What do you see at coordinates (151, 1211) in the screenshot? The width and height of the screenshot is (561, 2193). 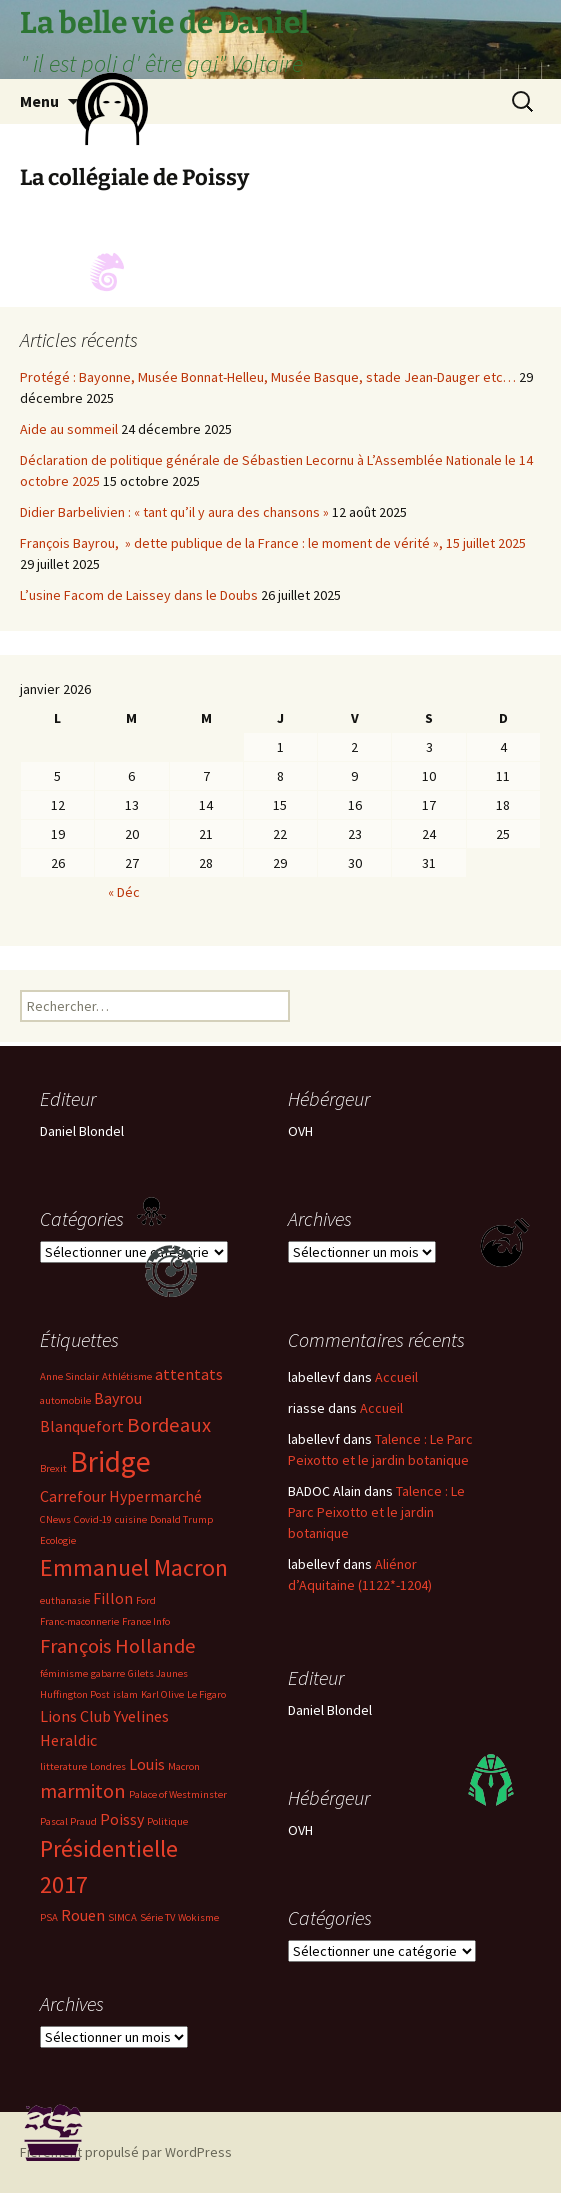 I see `indicates a toxic or hazardous game element` at bounding box center [151, 1211].